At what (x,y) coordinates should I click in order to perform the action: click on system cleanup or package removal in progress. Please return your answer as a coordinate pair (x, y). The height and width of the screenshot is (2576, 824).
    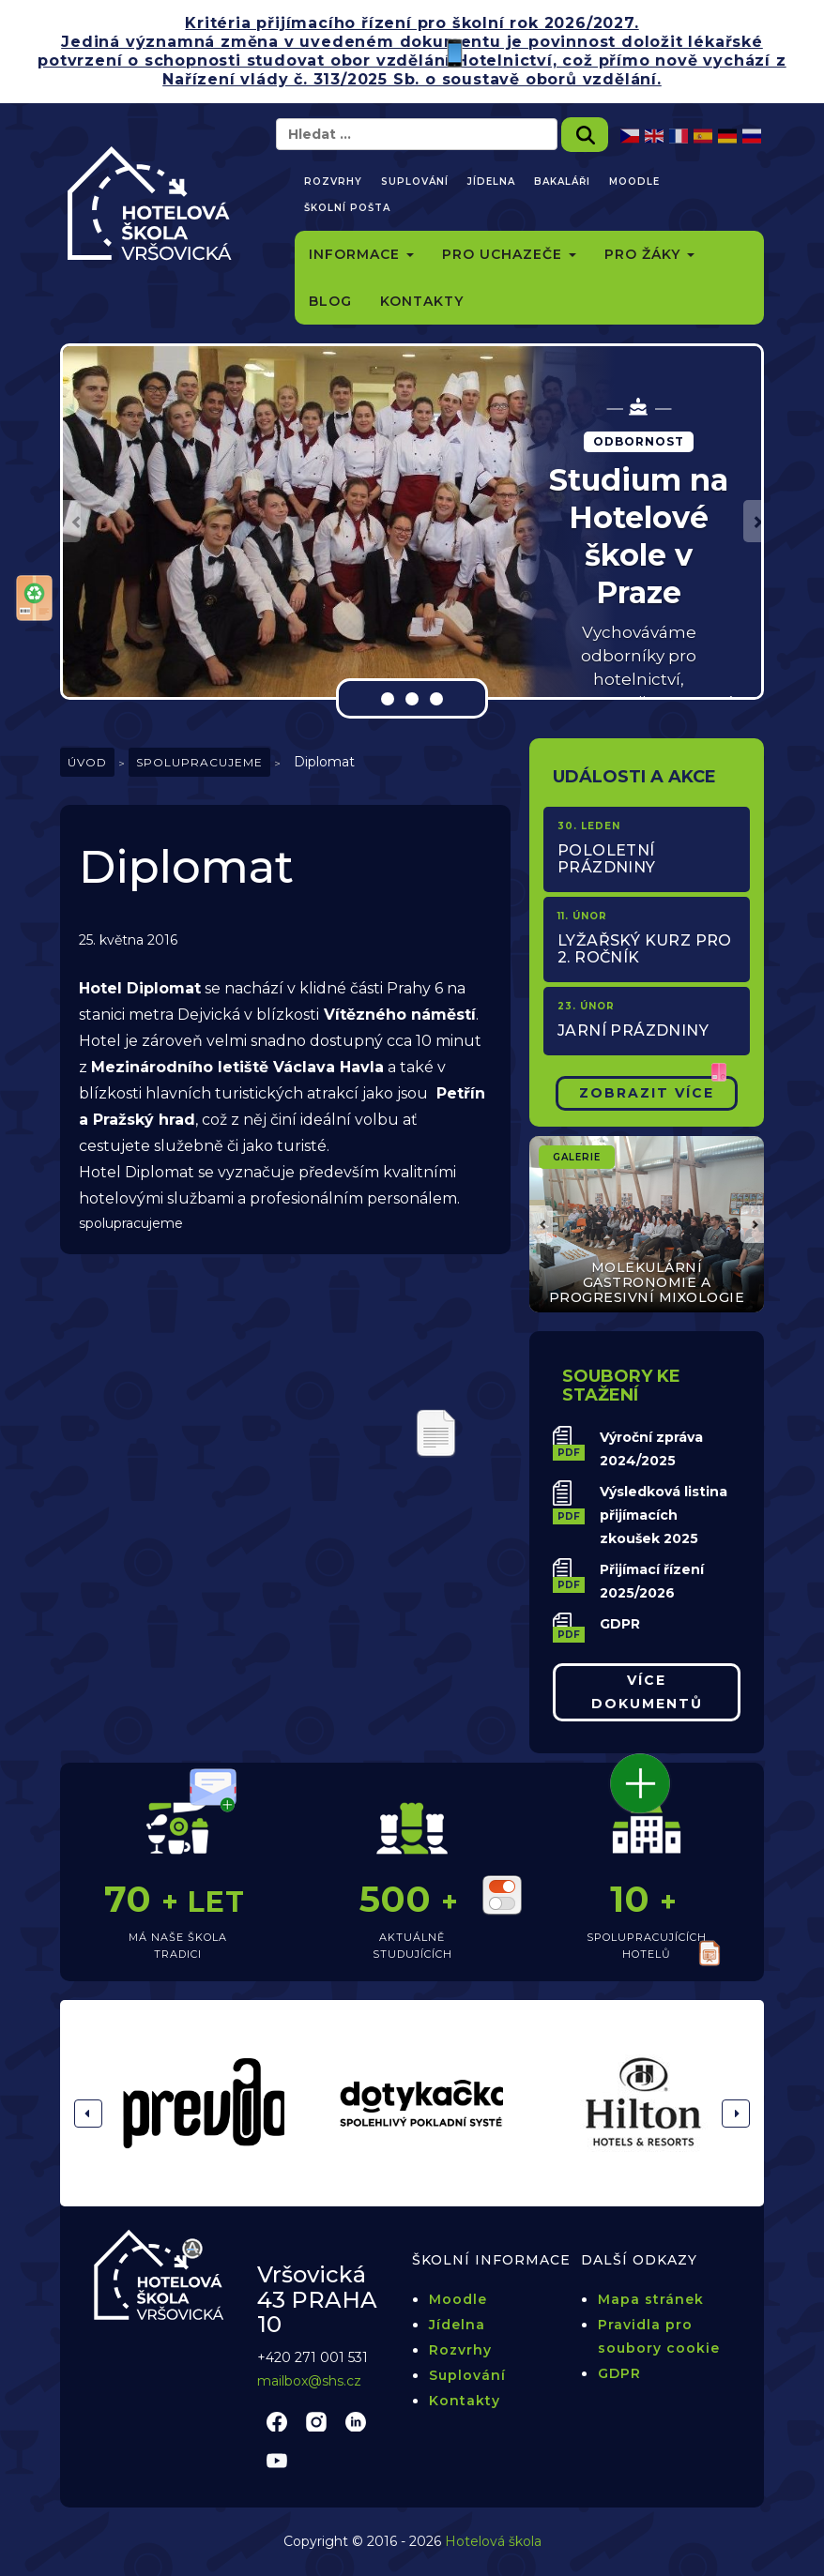
    Looking at the image, I should click on (34, 598).